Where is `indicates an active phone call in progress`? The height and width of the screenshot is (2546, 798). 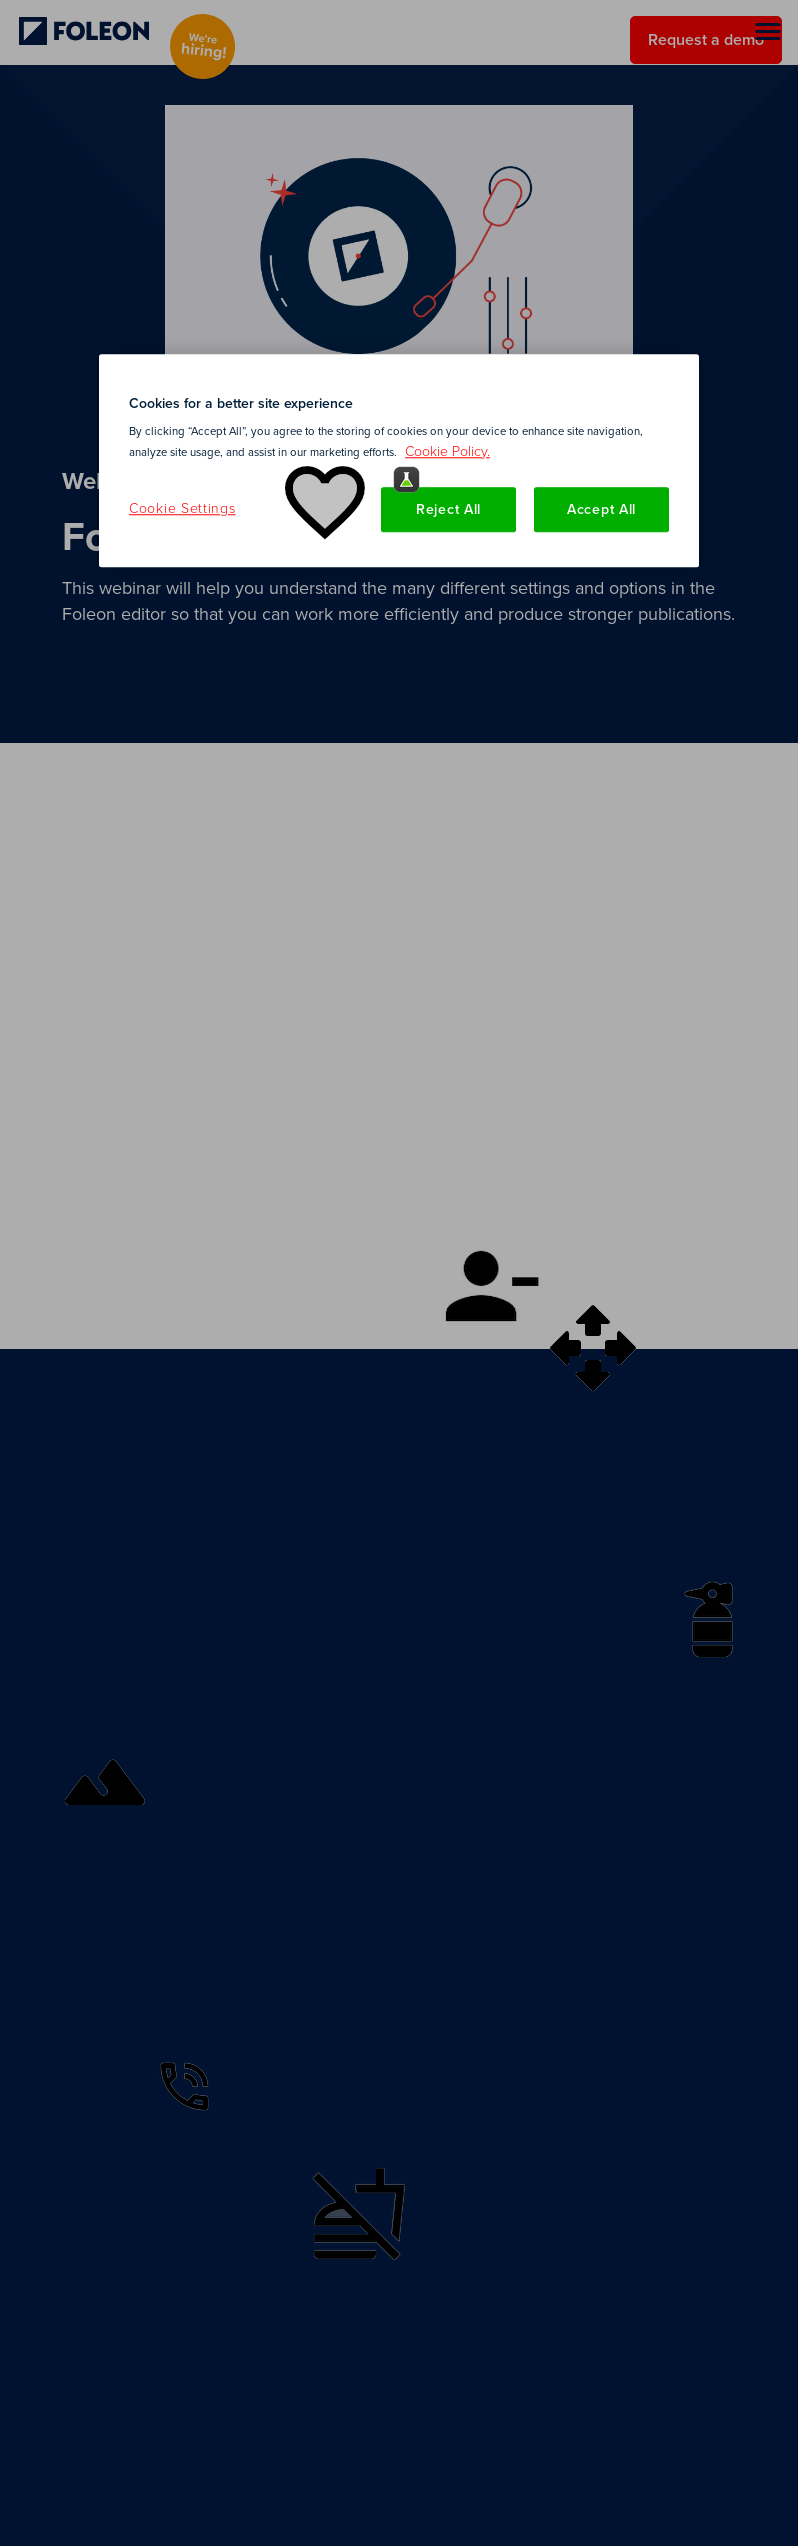 indicates an active phone call in progress is located at coordinates (184, 2086).